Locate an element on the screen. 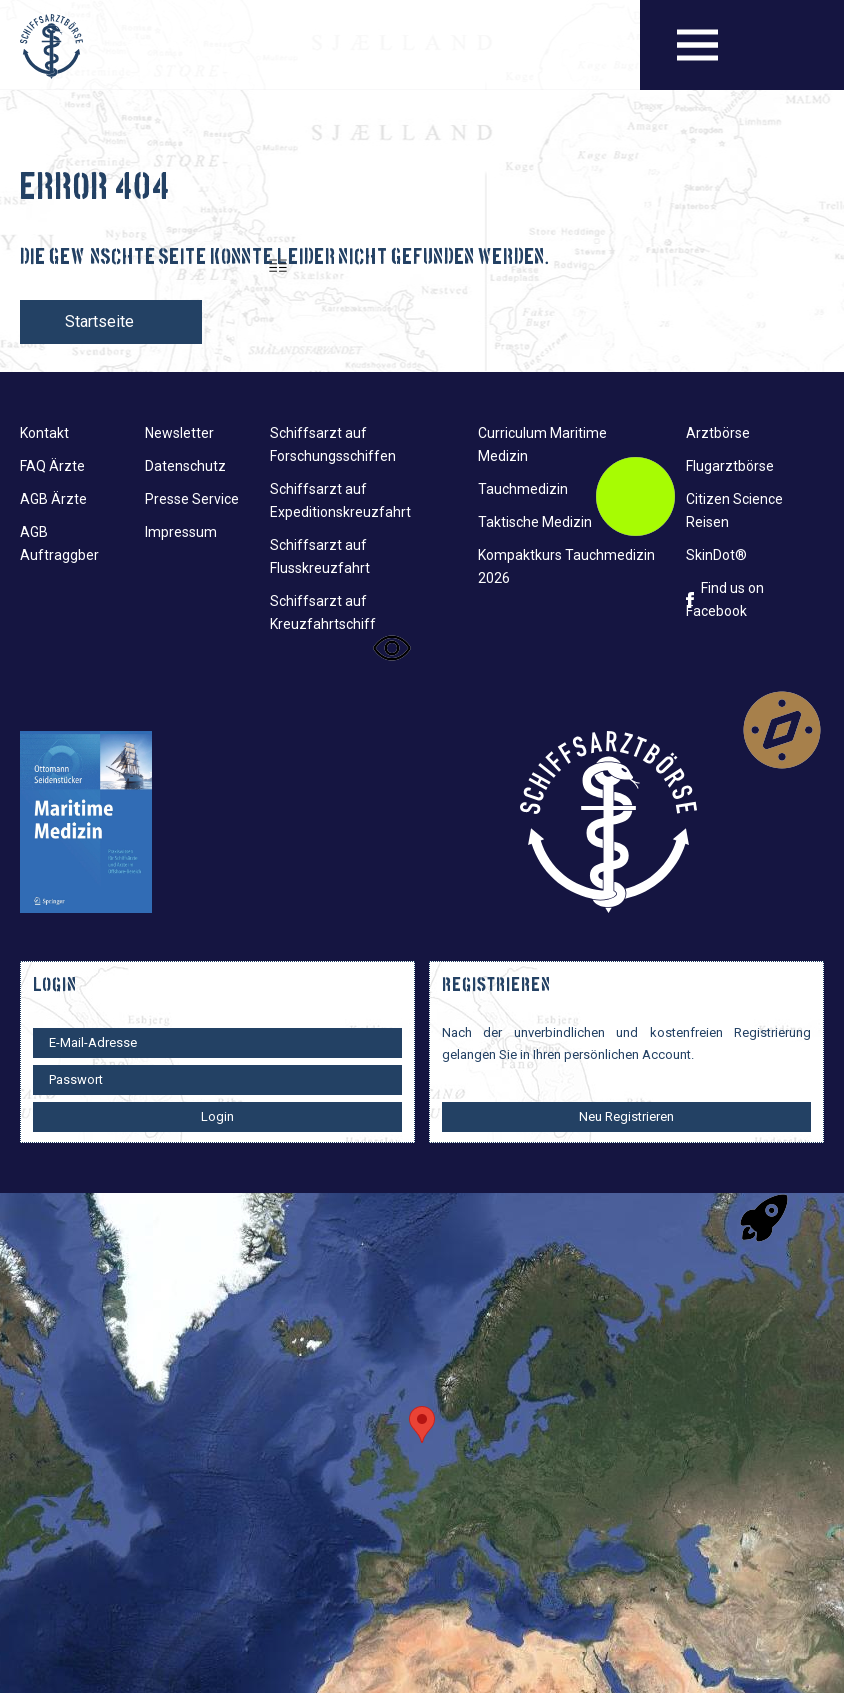 This screenshot has height=1693, width=844. select or mark an item is located at coordinates (635, 496).